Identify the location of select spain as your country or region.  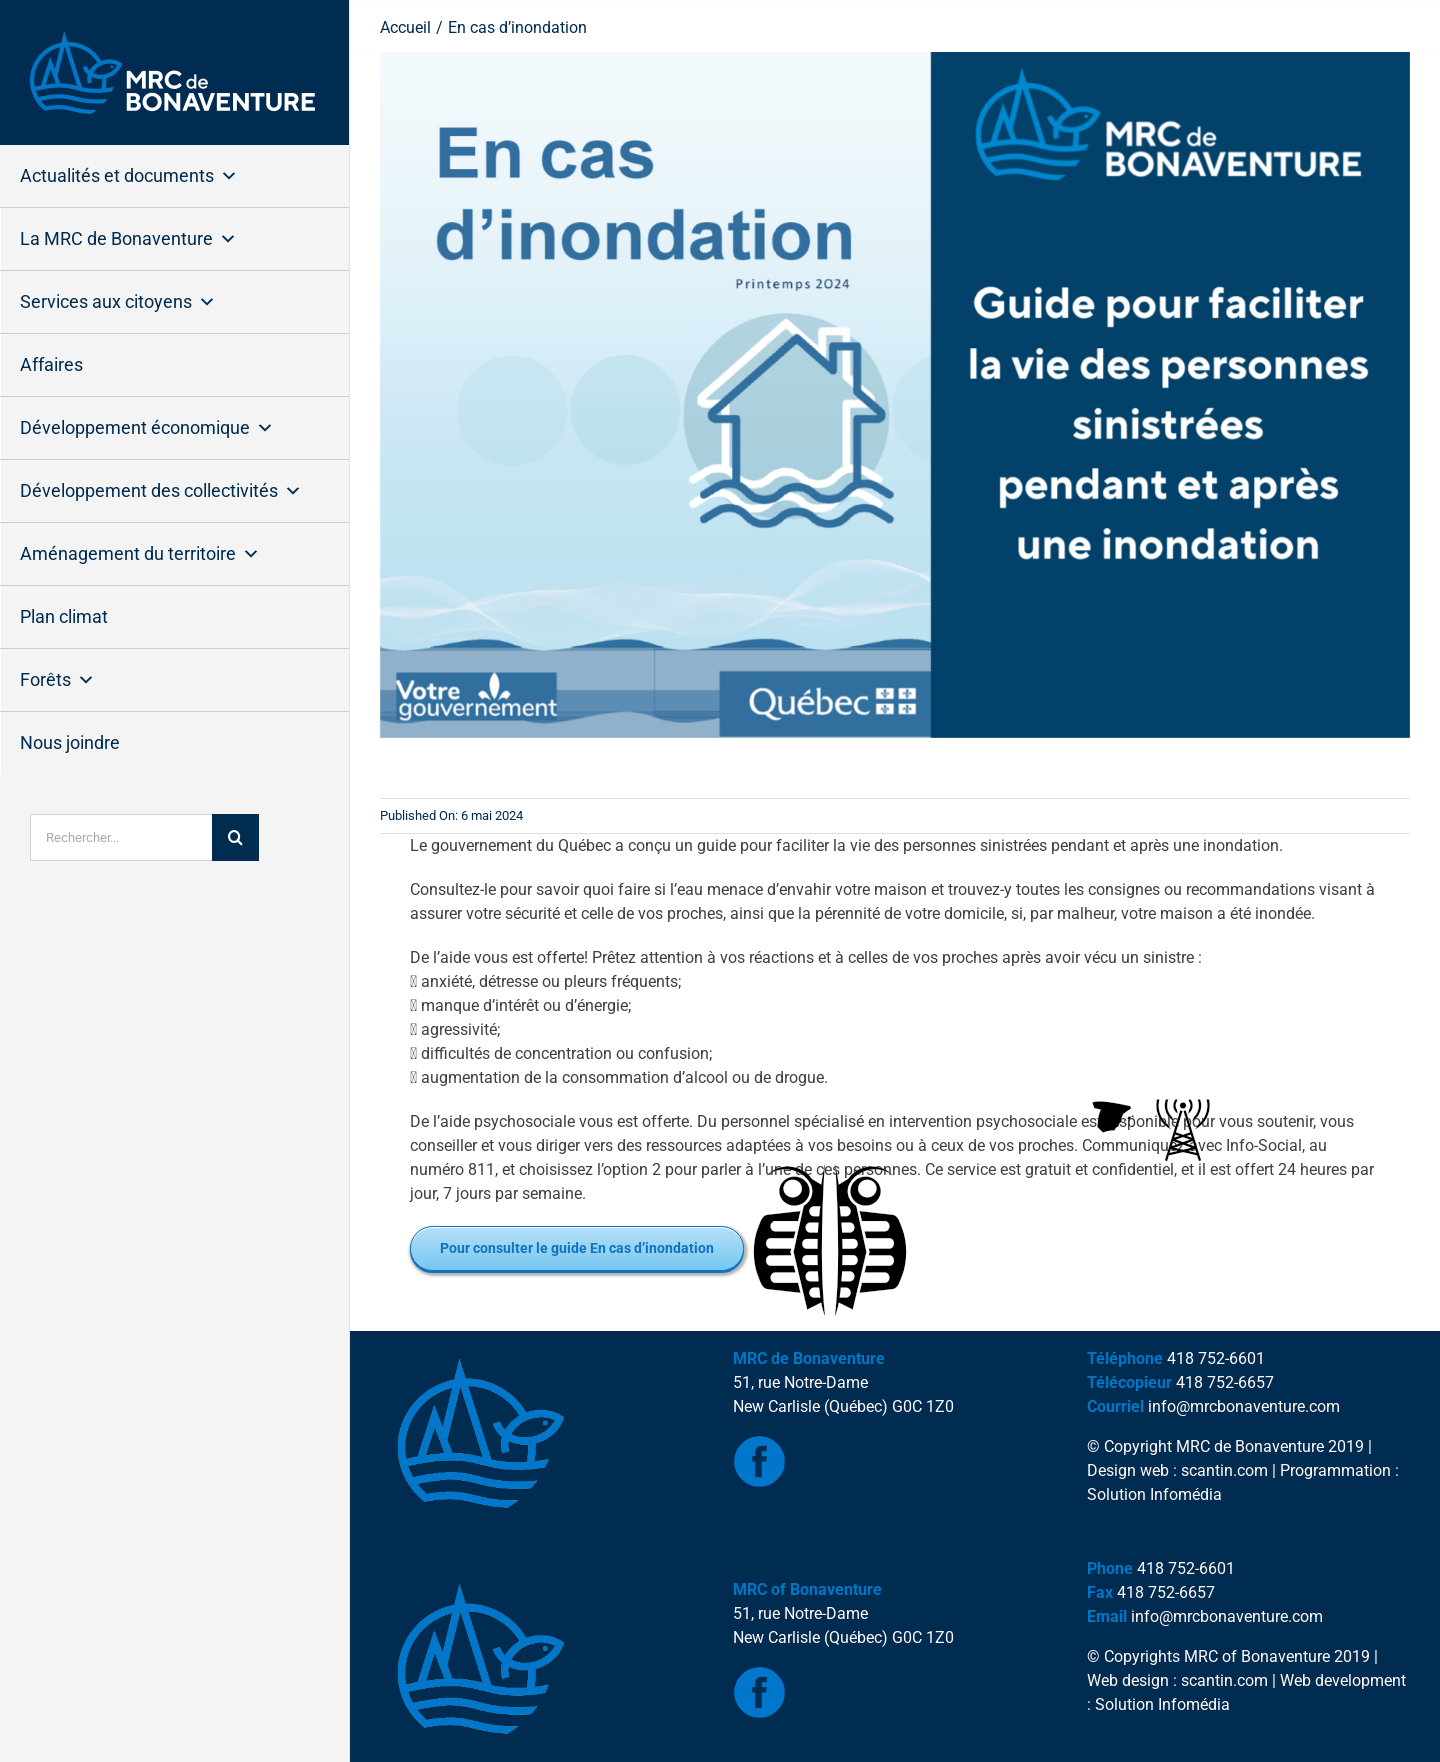
(1113, 1117).